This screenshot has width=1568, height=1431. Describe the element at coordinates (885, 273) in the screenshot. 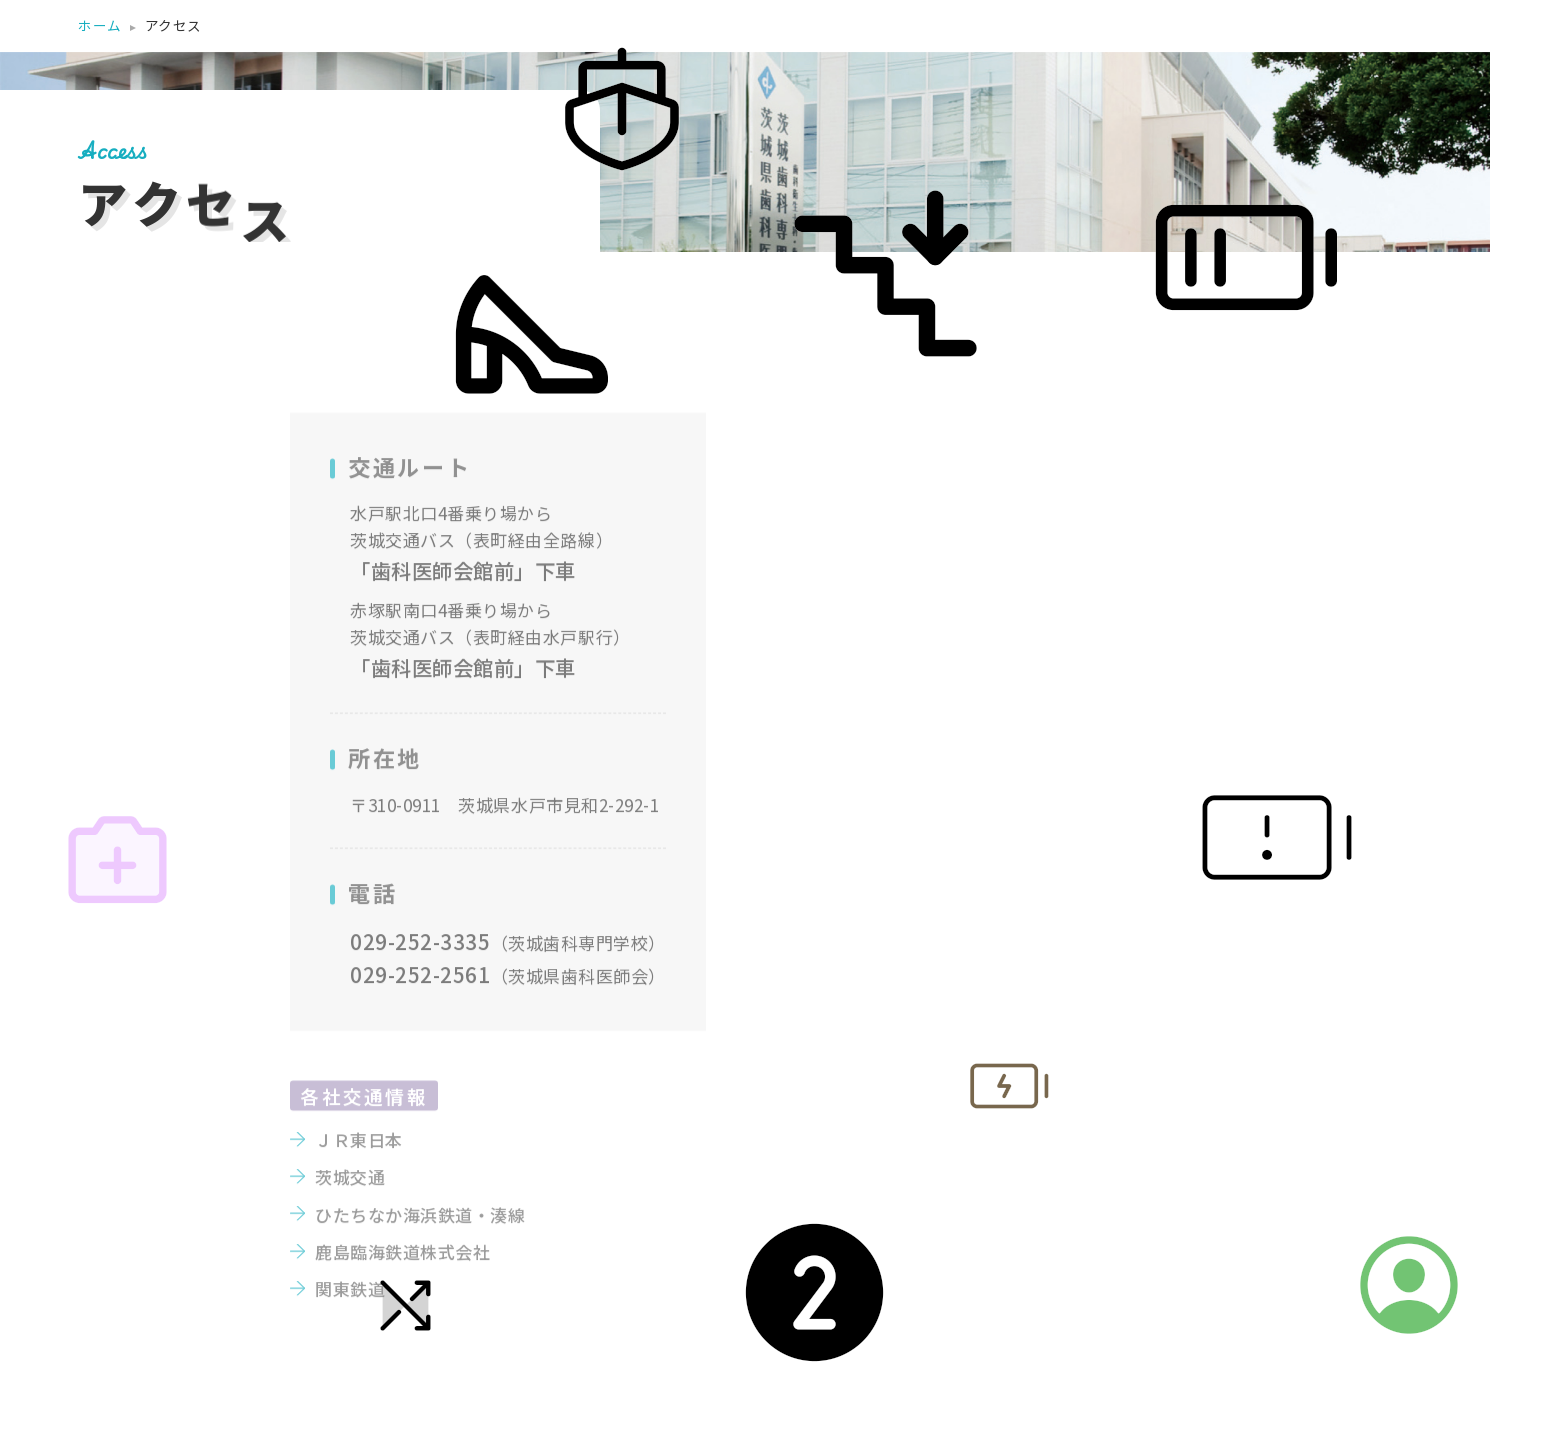

I see `navigate to a lower floor` at that location.